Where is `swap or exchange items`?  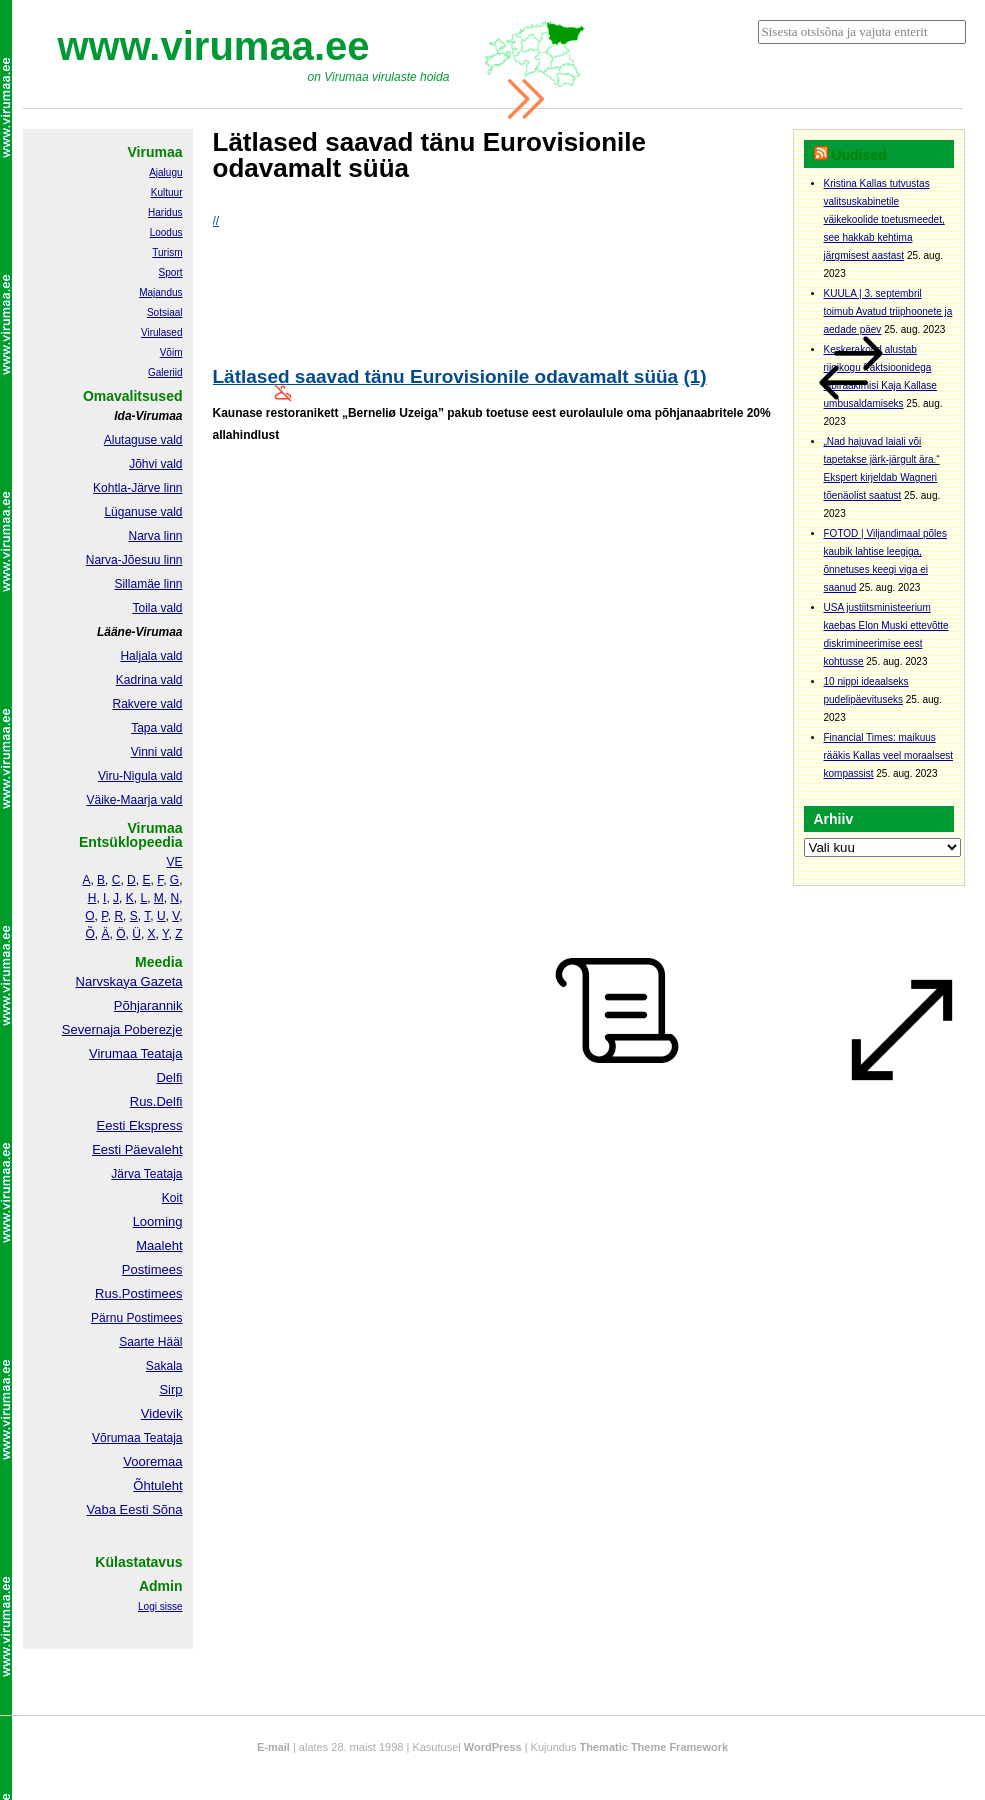 swap or exchange items is located at coordinates (851, 368).